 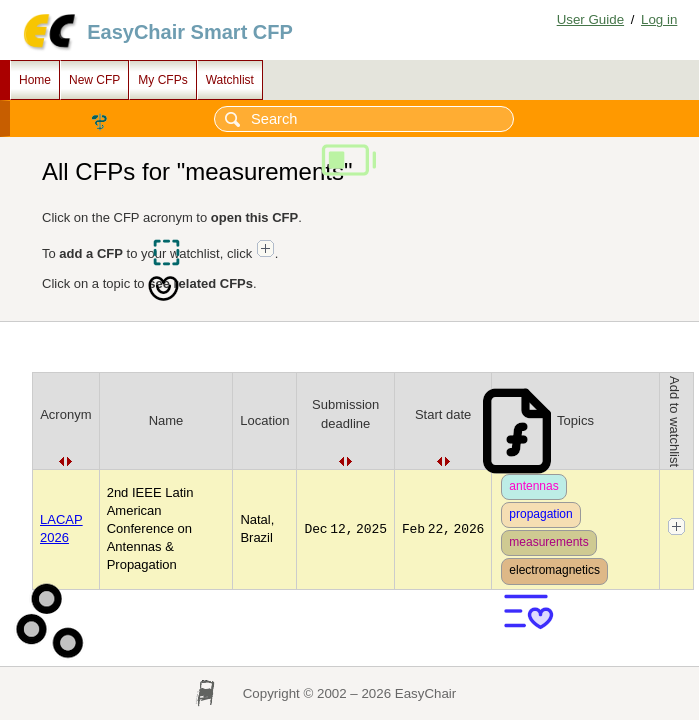 What do you see at coordinates (163, 288) in the screenshot?
I see `open badoo dating app` at bounding box center [163, 288].